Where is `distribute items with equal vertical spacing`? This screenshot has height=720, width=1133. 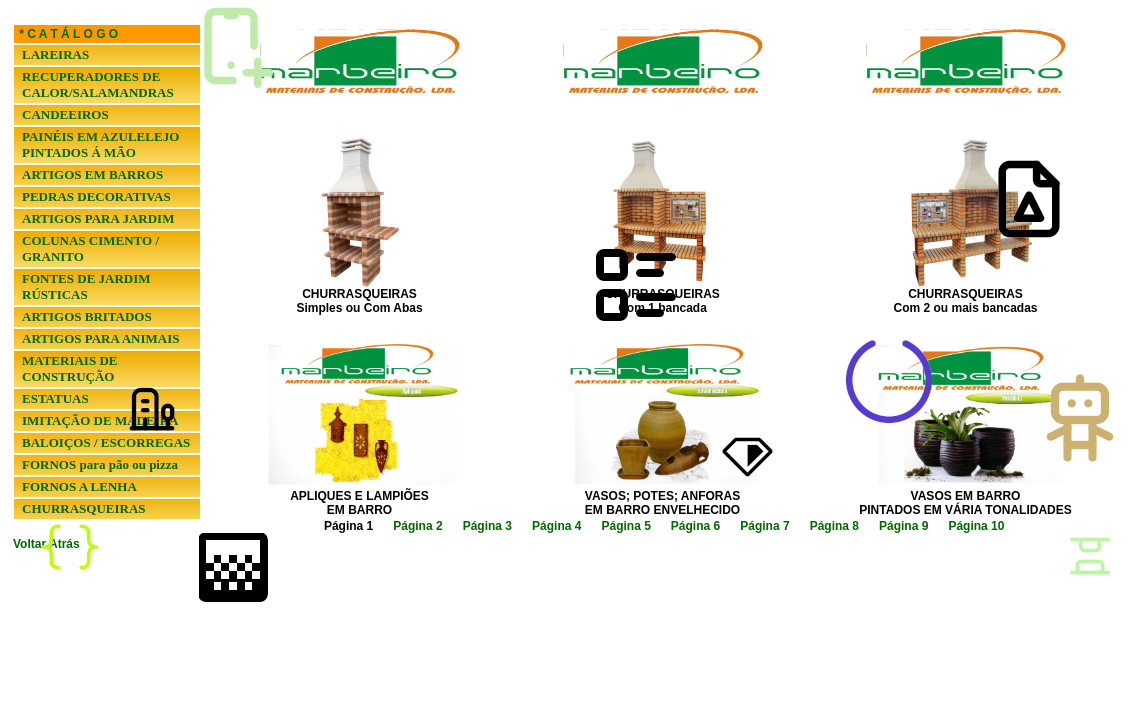 distribute items with equal vertical spacing is located at coordinates (1090, 556).